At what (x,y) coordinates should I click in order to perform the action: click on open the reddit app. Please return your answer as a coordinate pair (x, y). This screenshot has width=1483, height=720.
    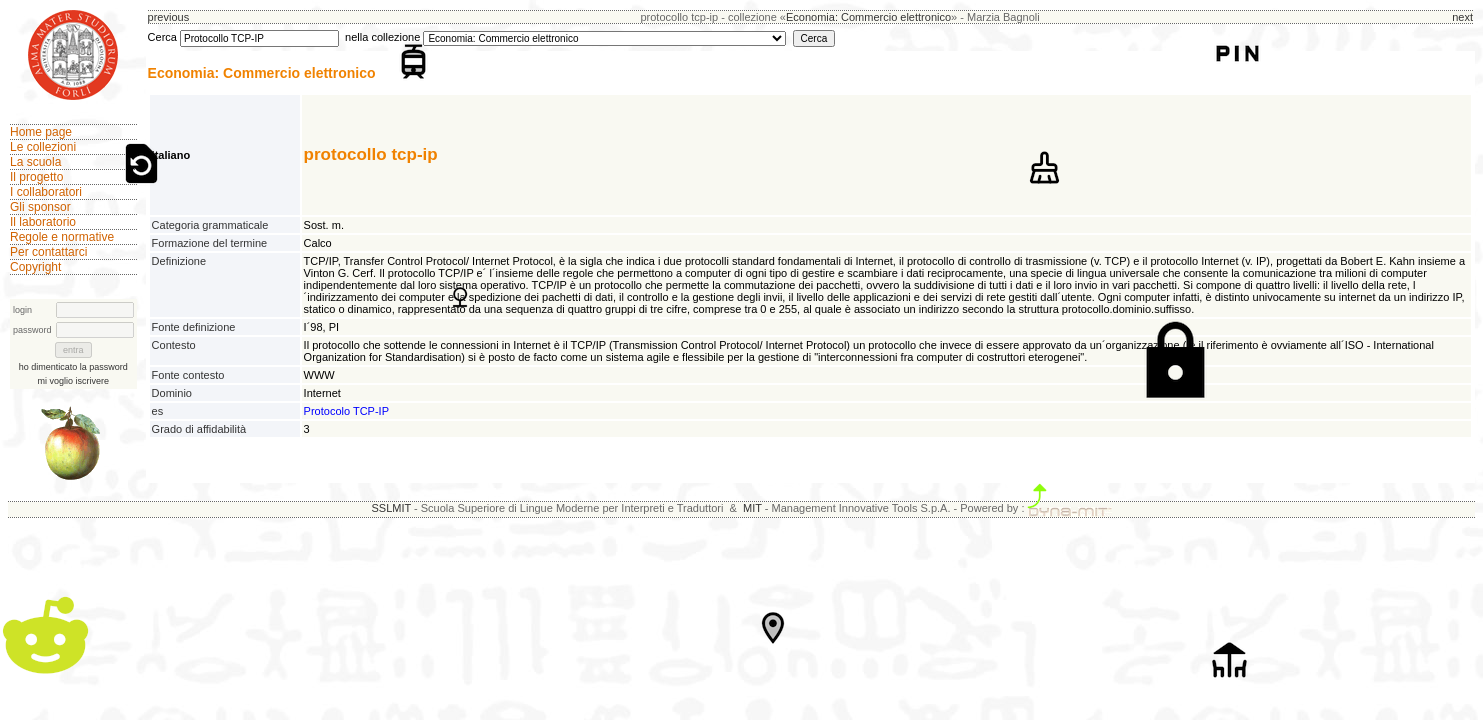
    Looking at the image, I should click on (45, 639).